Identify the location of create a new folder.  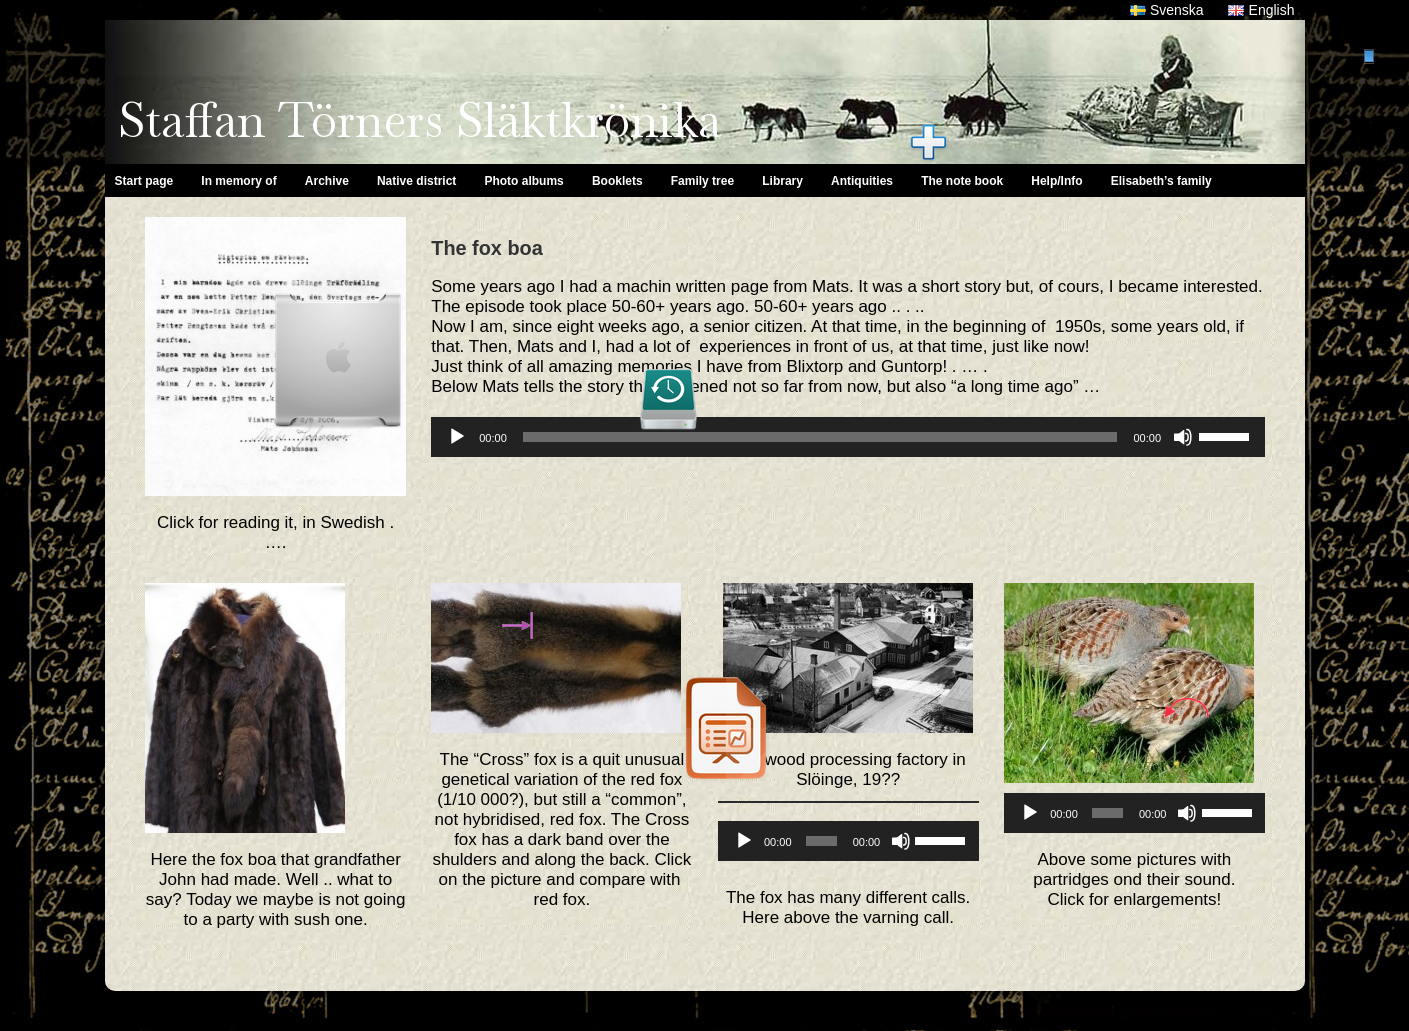
(895, 108).